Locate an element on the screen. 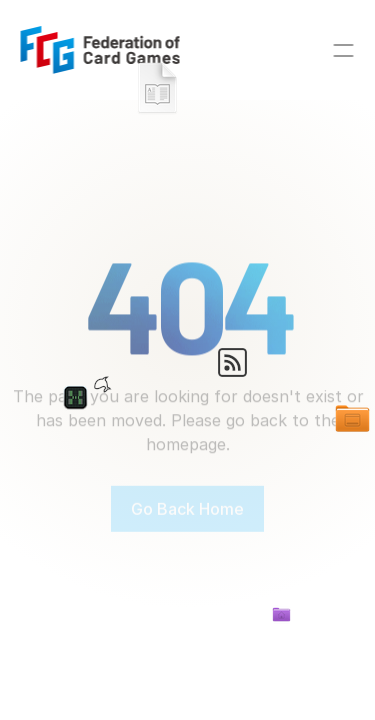  open htop system monitor is located at coordinates (75, 397).